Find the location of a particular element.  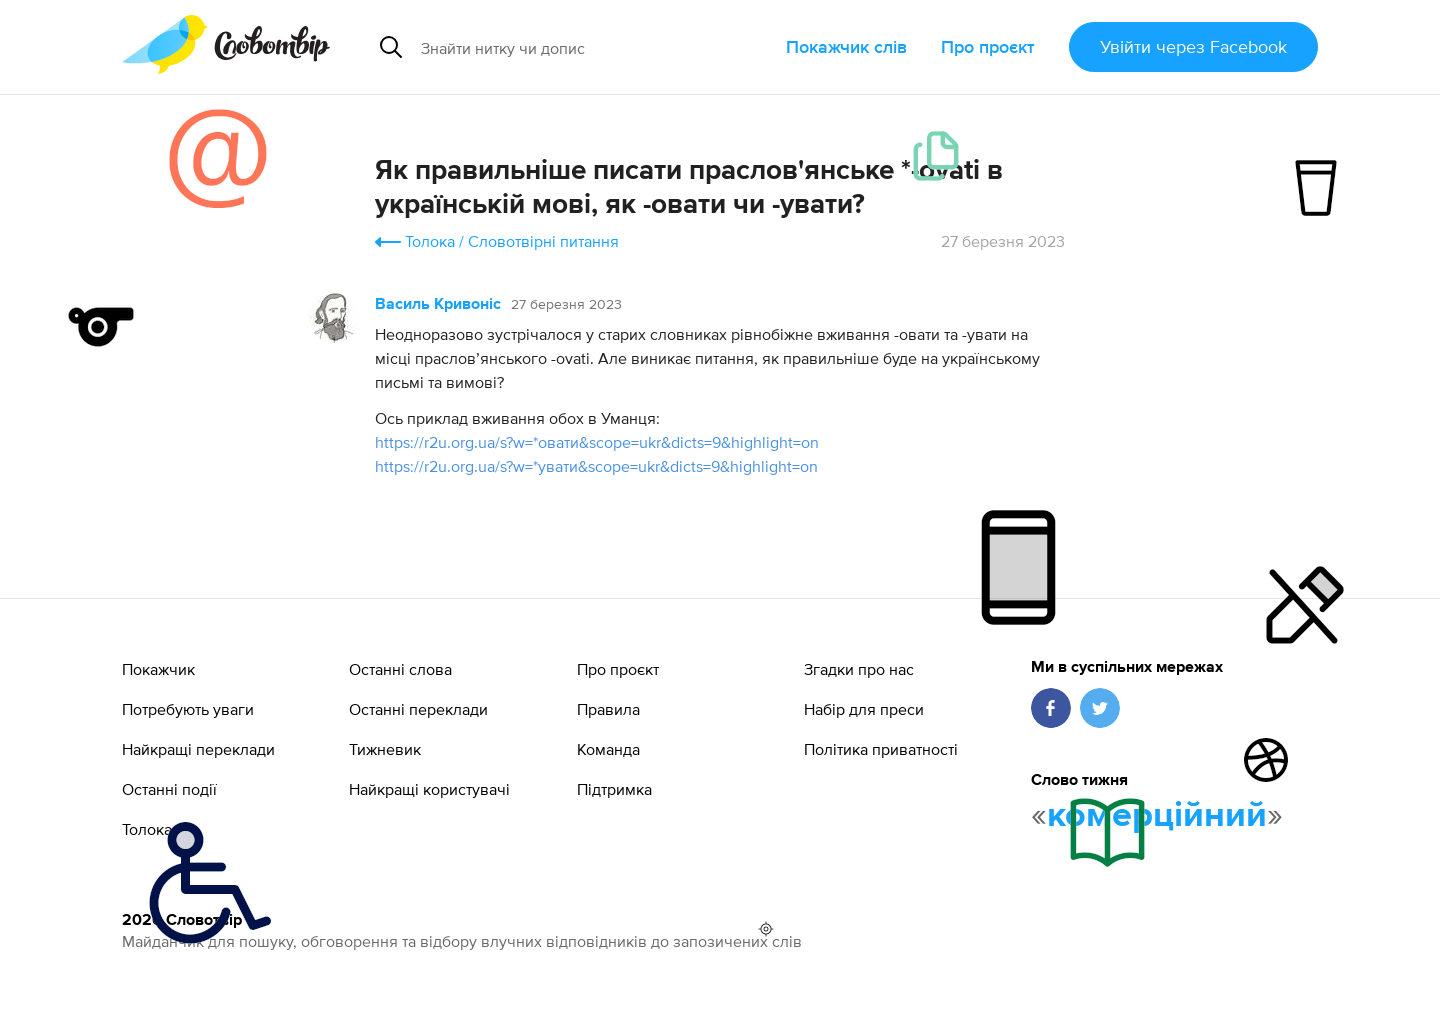

view nearby bars or pubs is located at coordinates (1316, 187).